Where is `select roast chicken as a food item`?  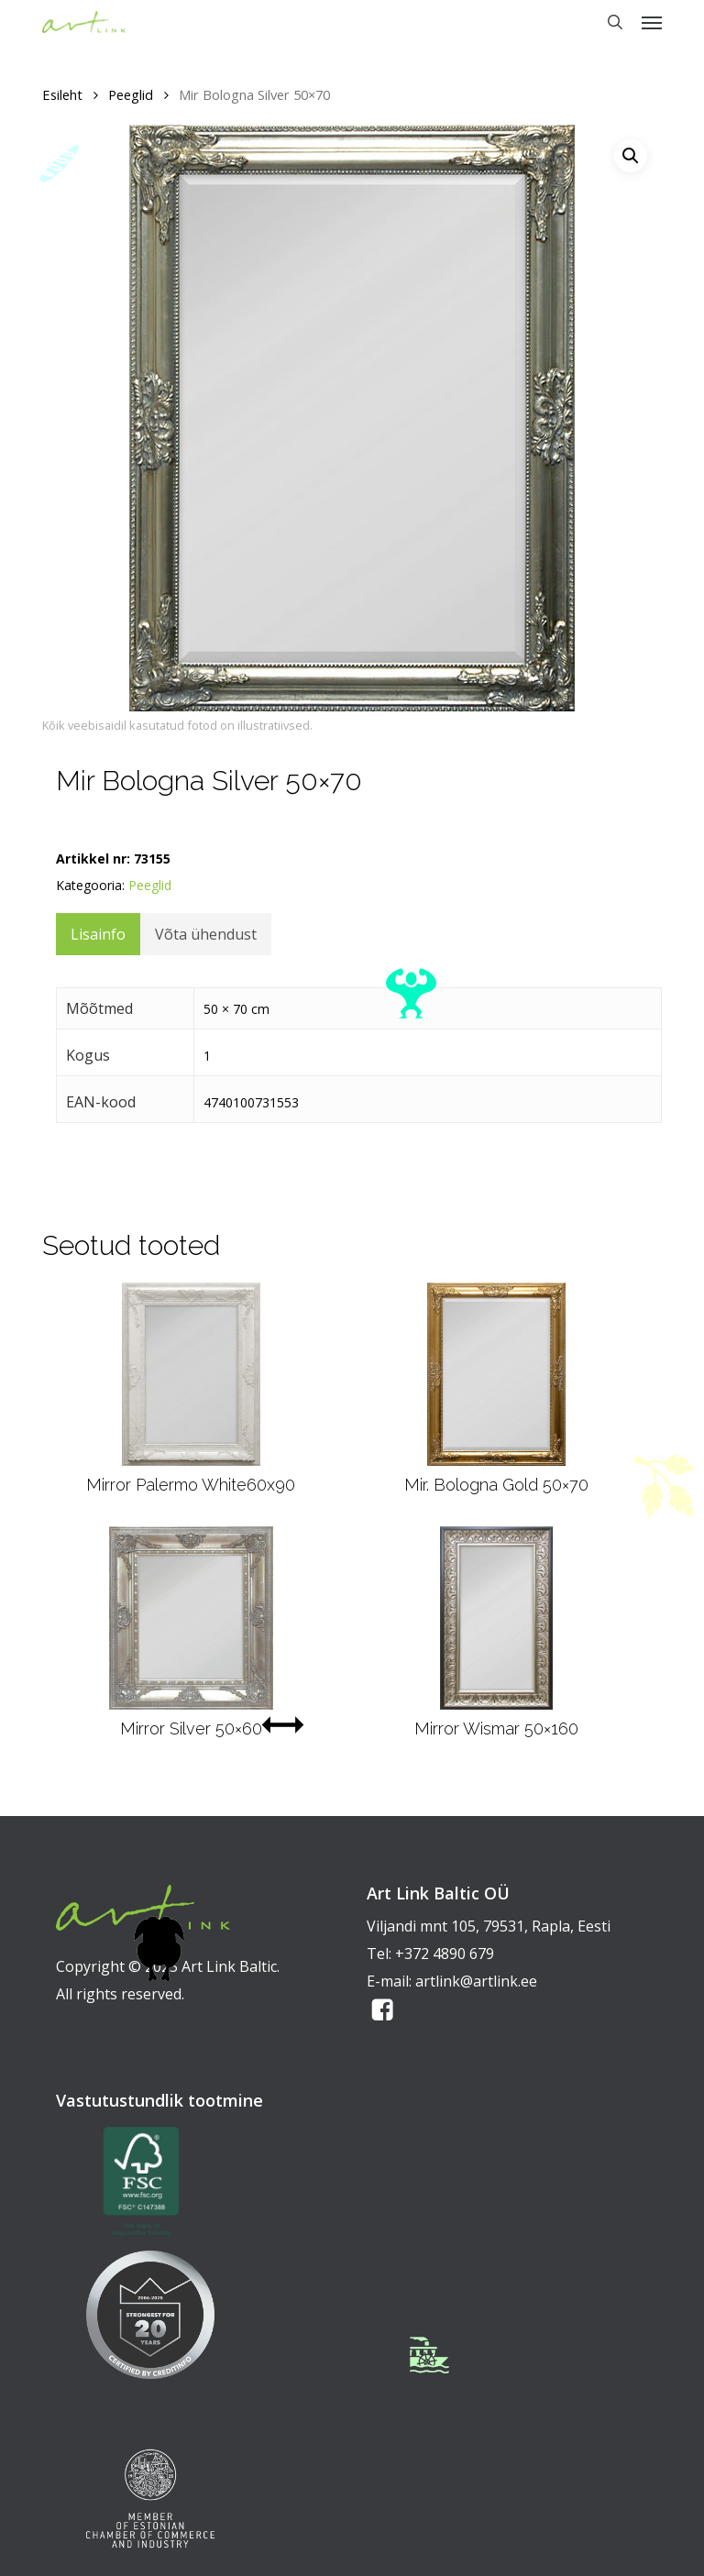 select roast chicken as a food item is located at coordinates (160, 1948).